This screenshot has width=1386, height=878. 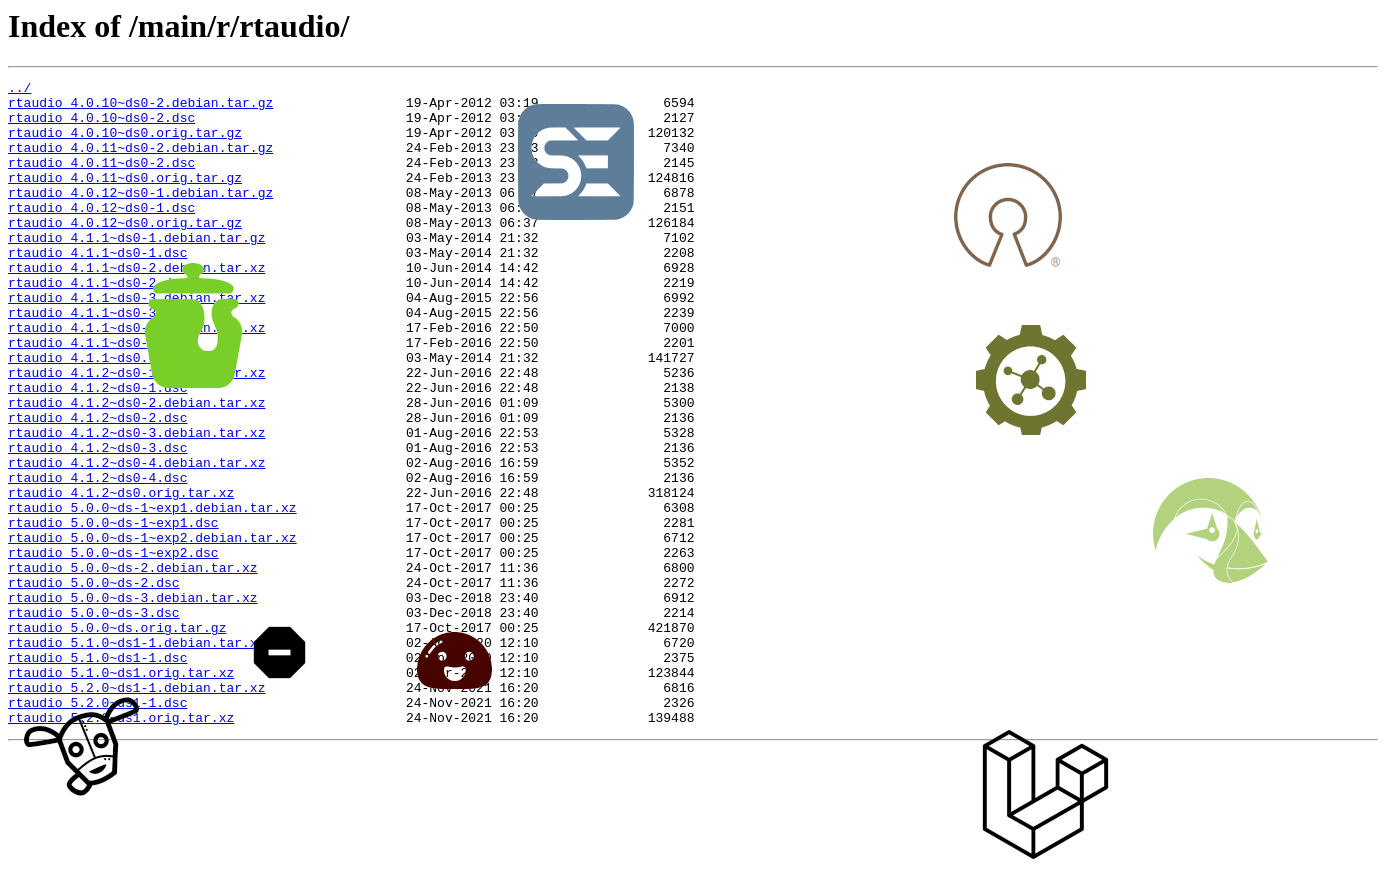 What do you see at coordinates (1008, 215) in the screenshot?
I see `open source initiative logo` at bounding box center [1008, 215].